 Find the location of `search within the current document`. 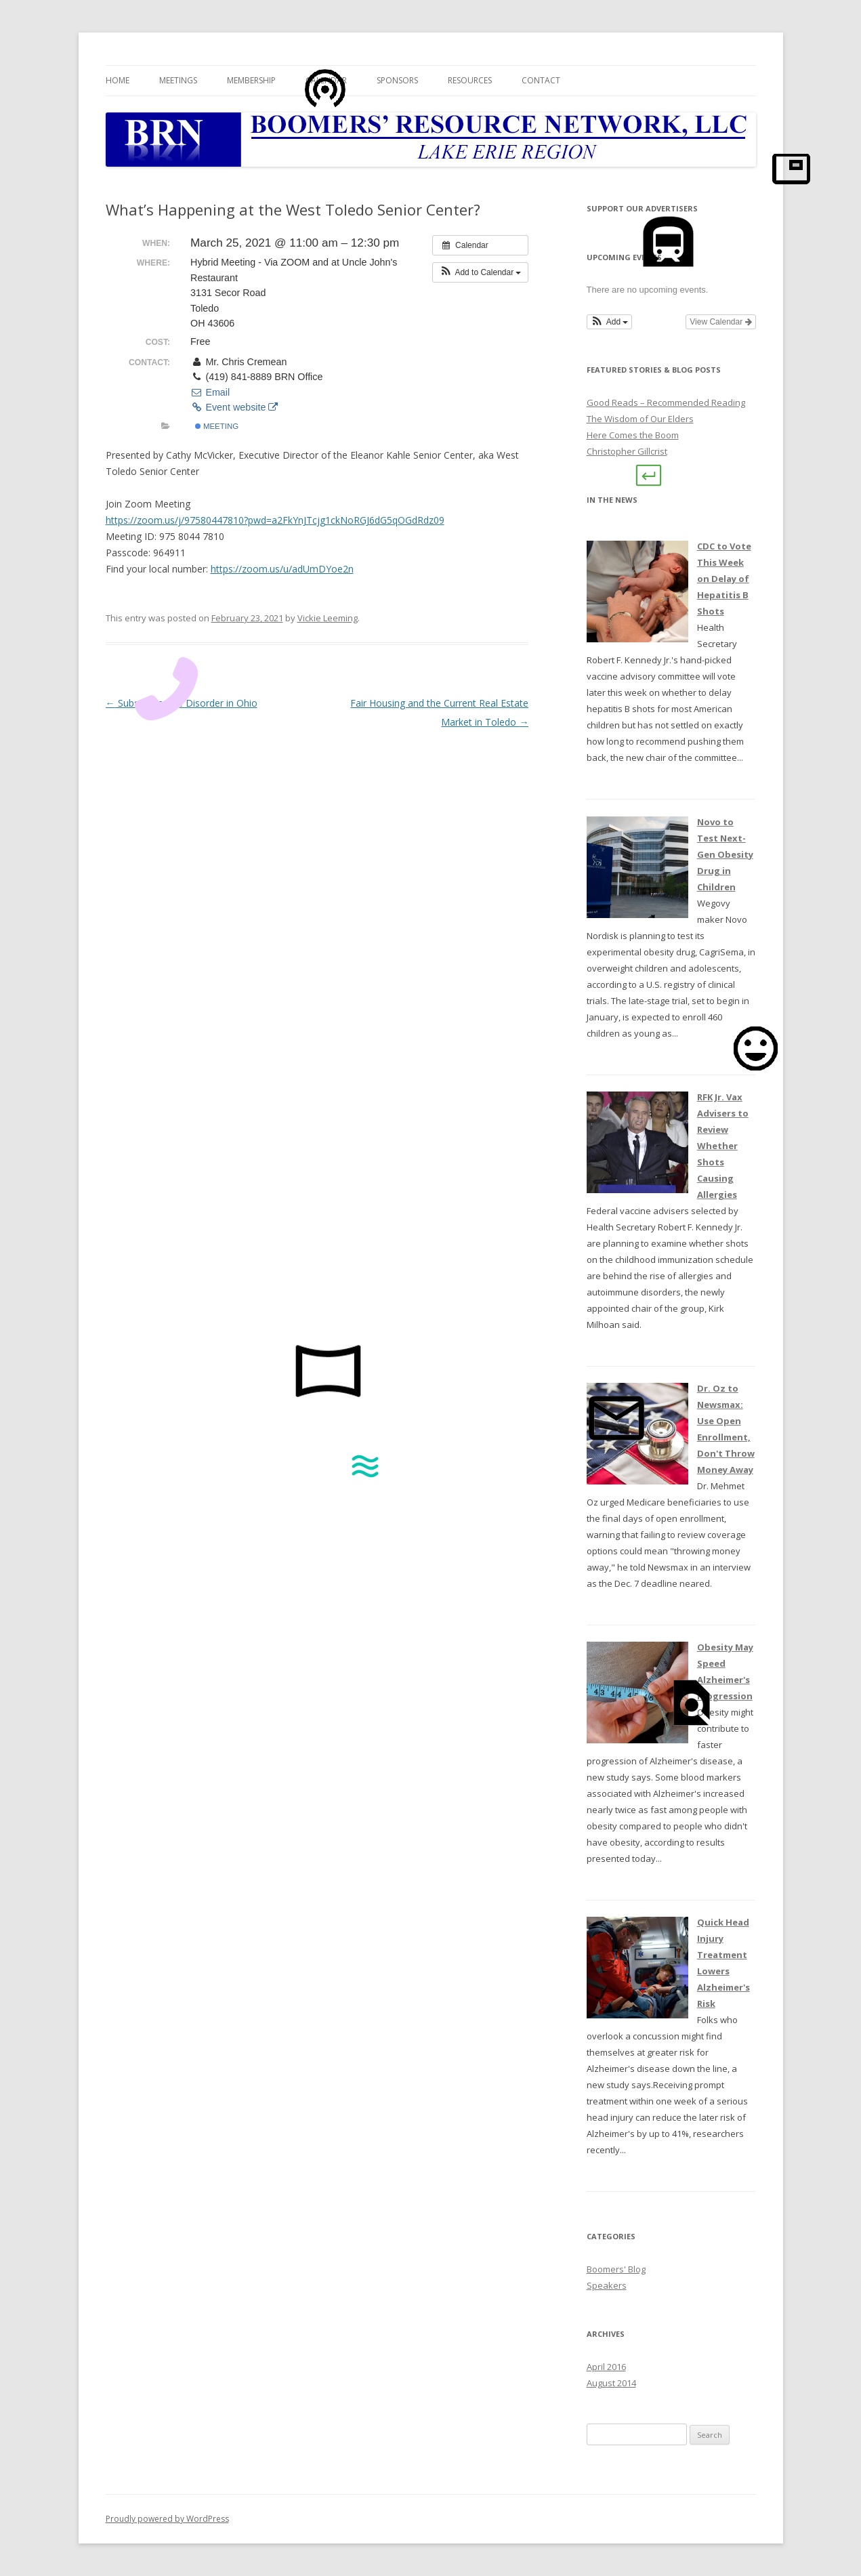

search within the current document is located at coordinates (692, 1703).